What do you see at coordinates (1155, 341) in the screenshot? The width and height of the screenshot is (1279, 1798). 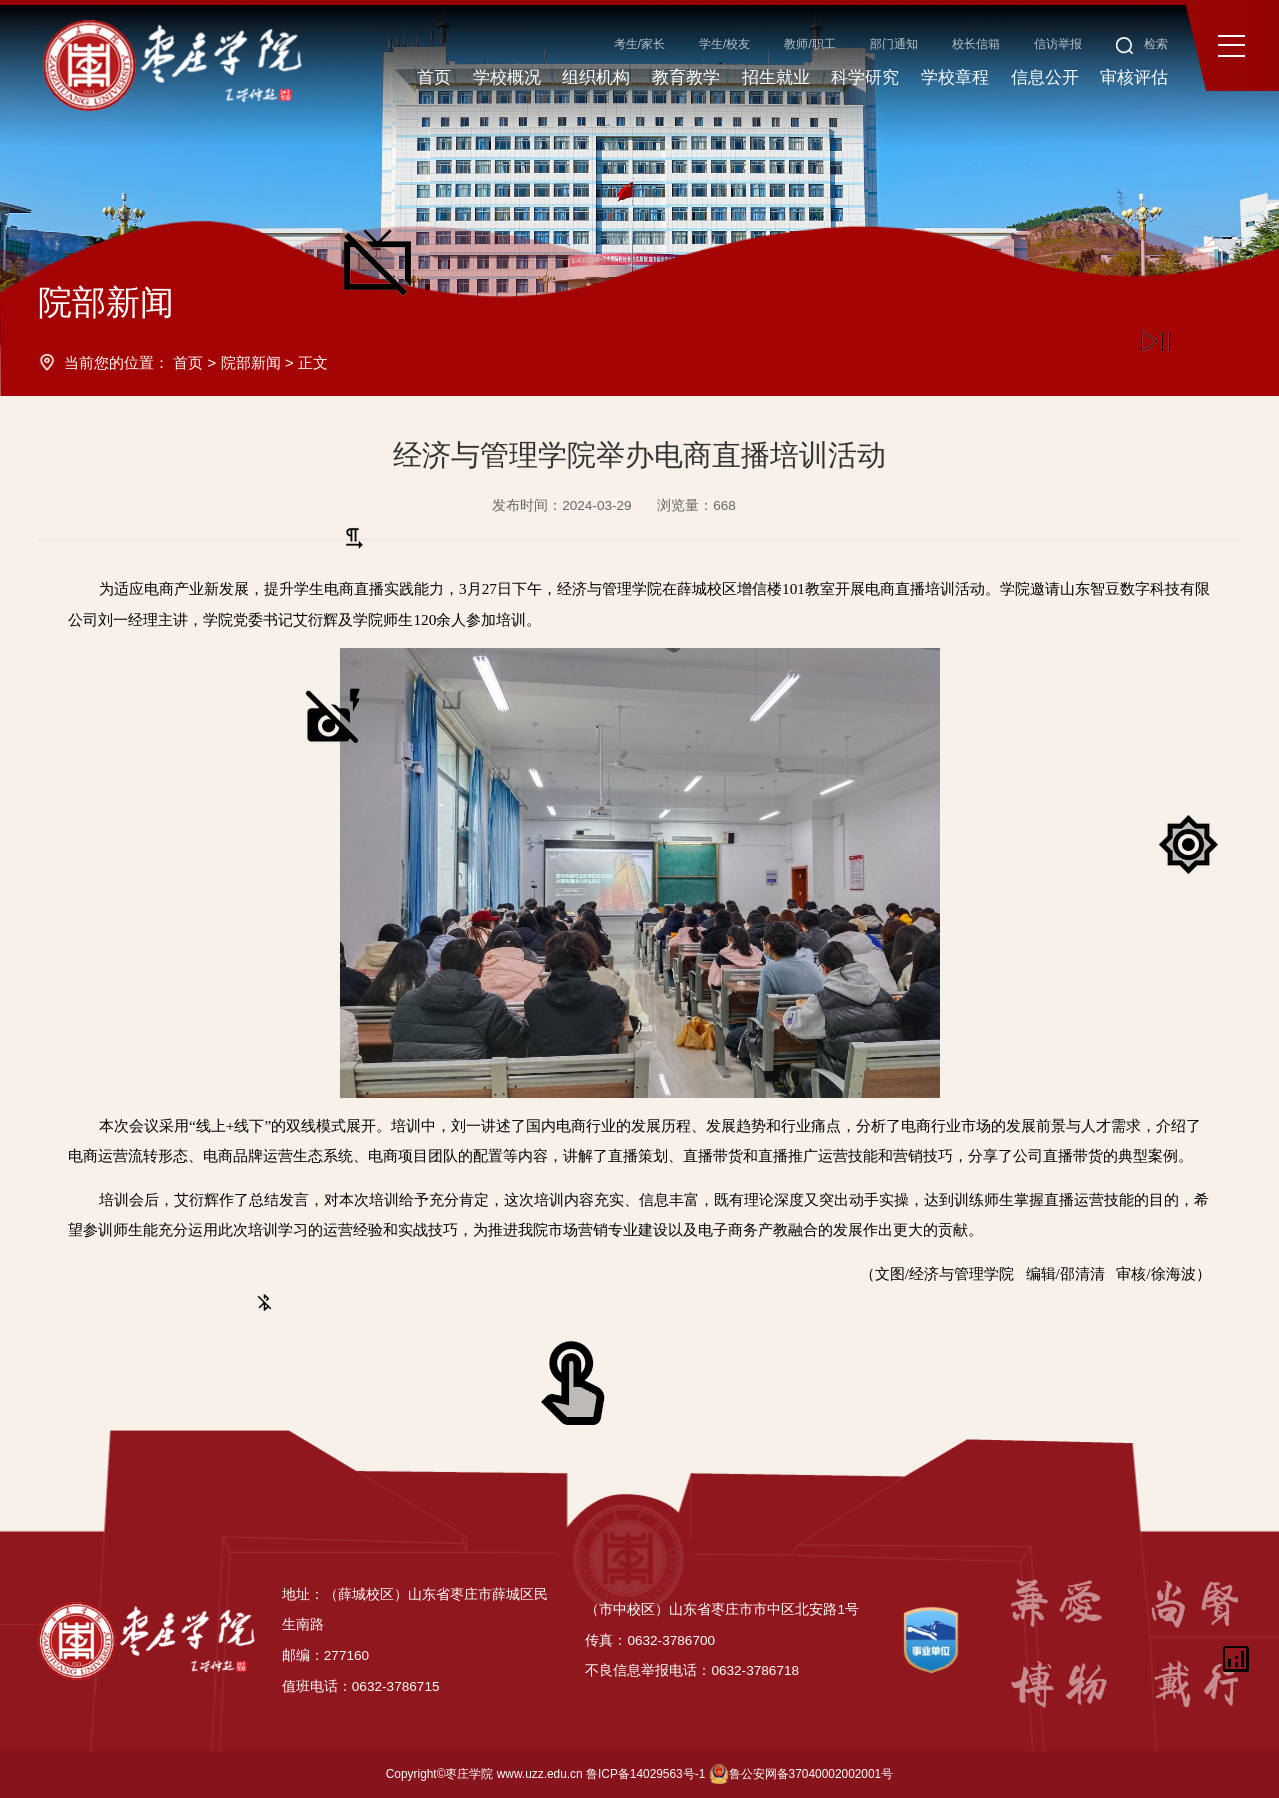 I see `toggle between play and pause states` at bounding box center [1155, 341].